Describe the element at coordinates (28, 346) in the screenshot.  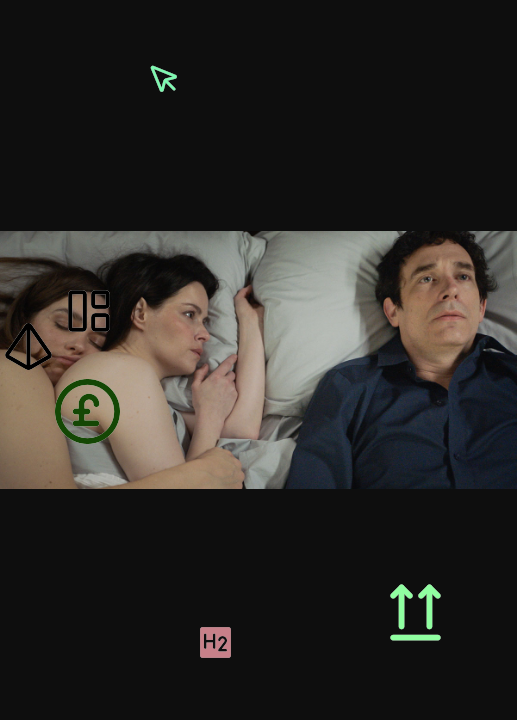
I see `view 3D model or object` at that location.